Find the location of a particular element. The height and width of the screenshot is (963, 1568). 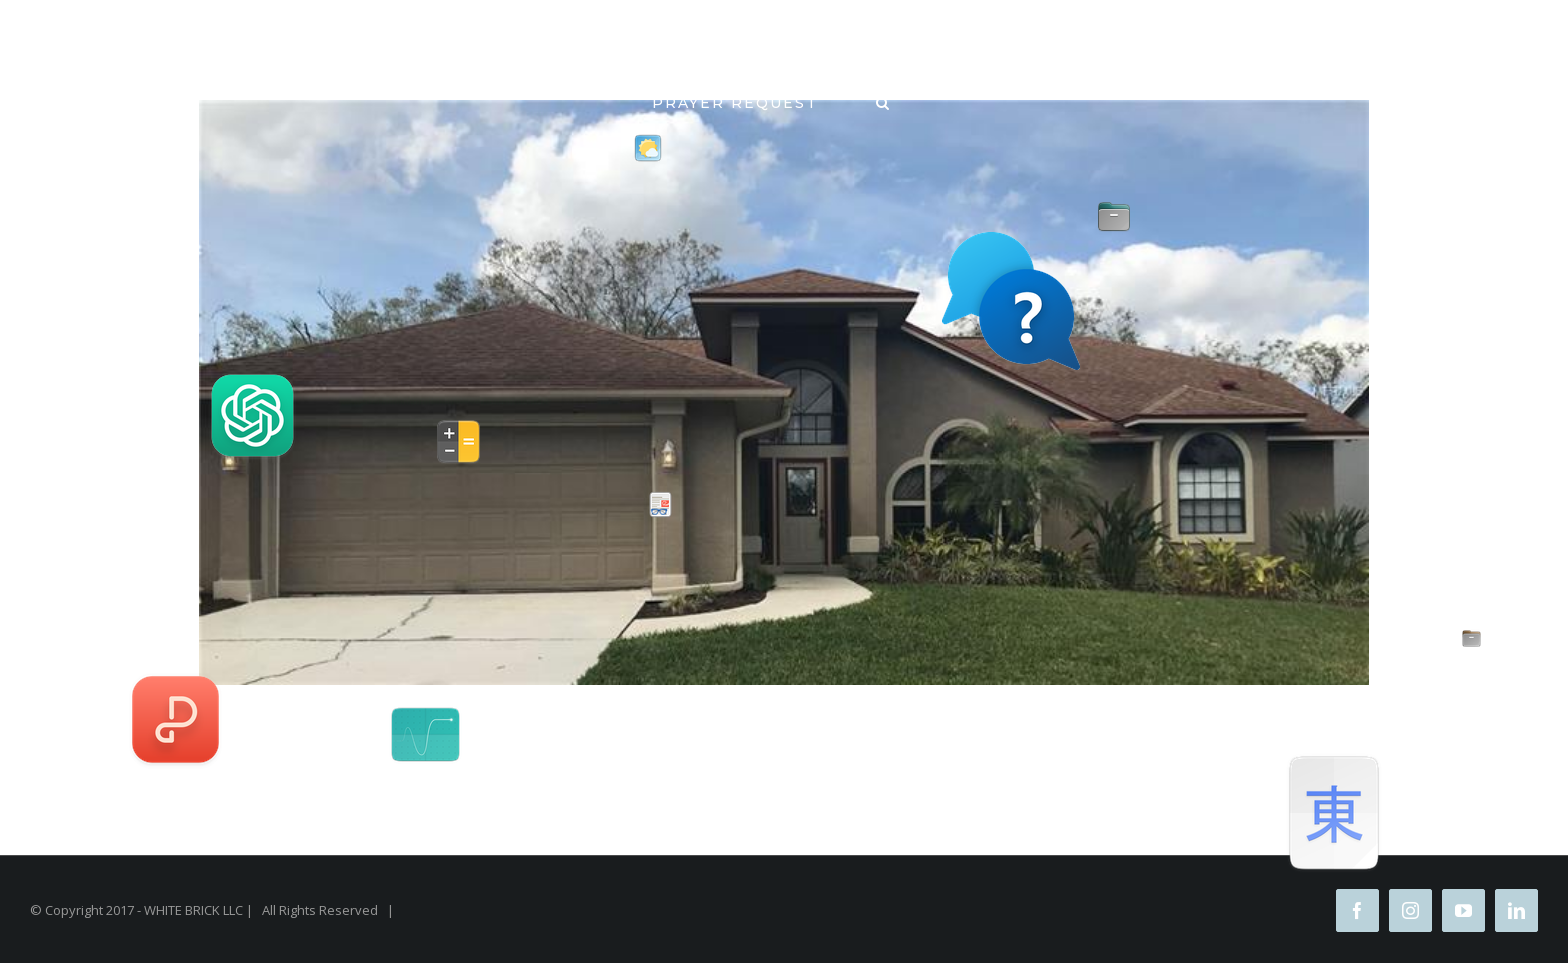

open the files application is located at coordinates (1471, 638).